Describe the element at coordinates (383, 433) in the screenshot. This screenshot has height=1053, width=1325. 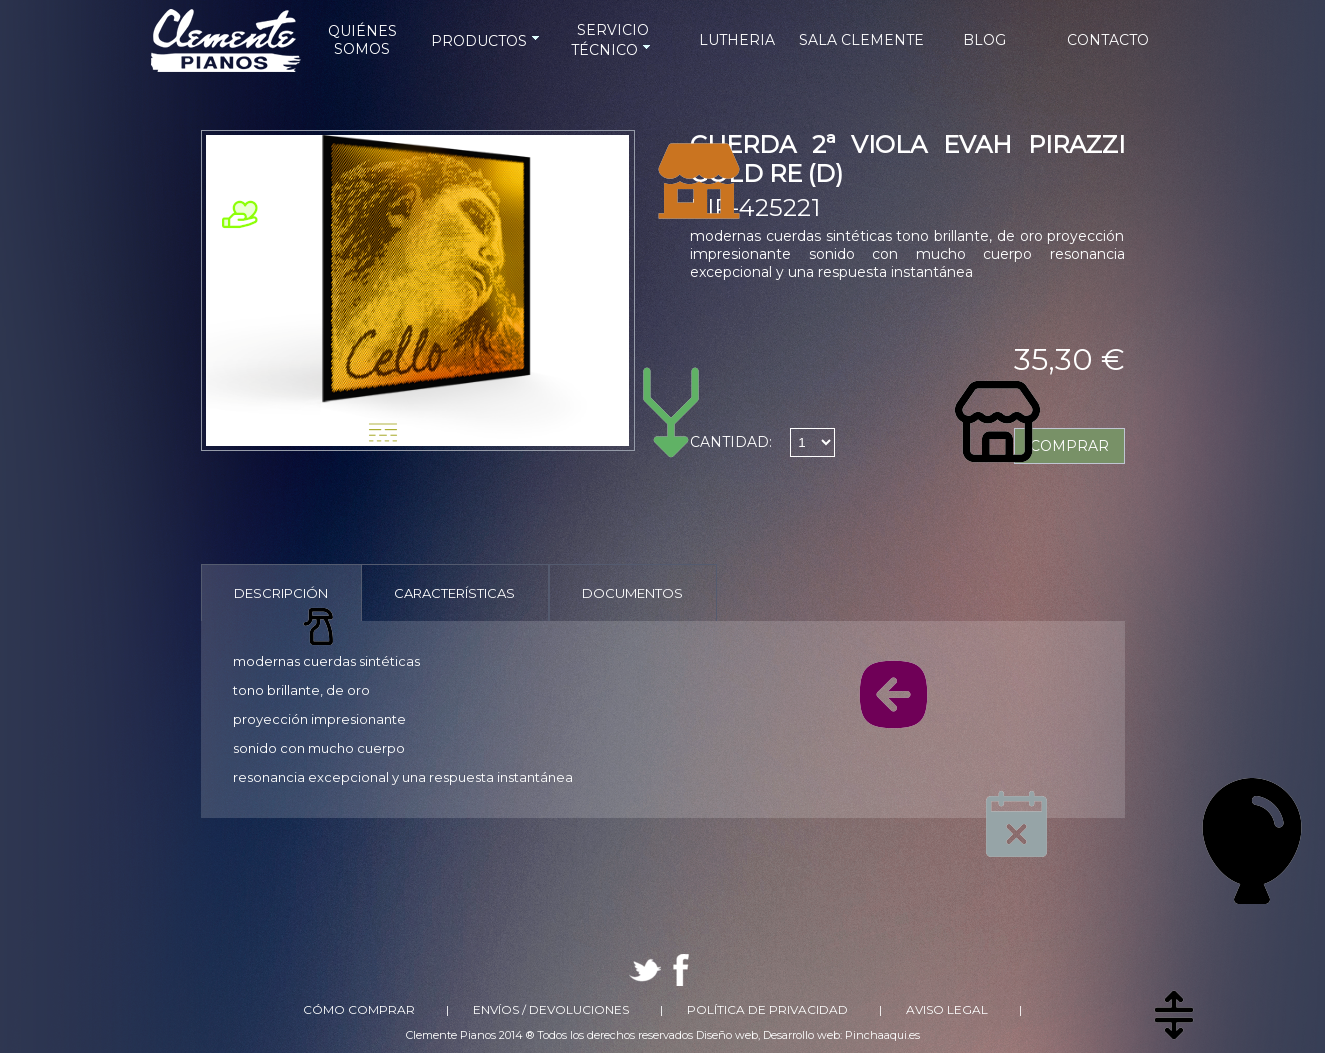
I see `apply a gradient fill to selected object` at that location.